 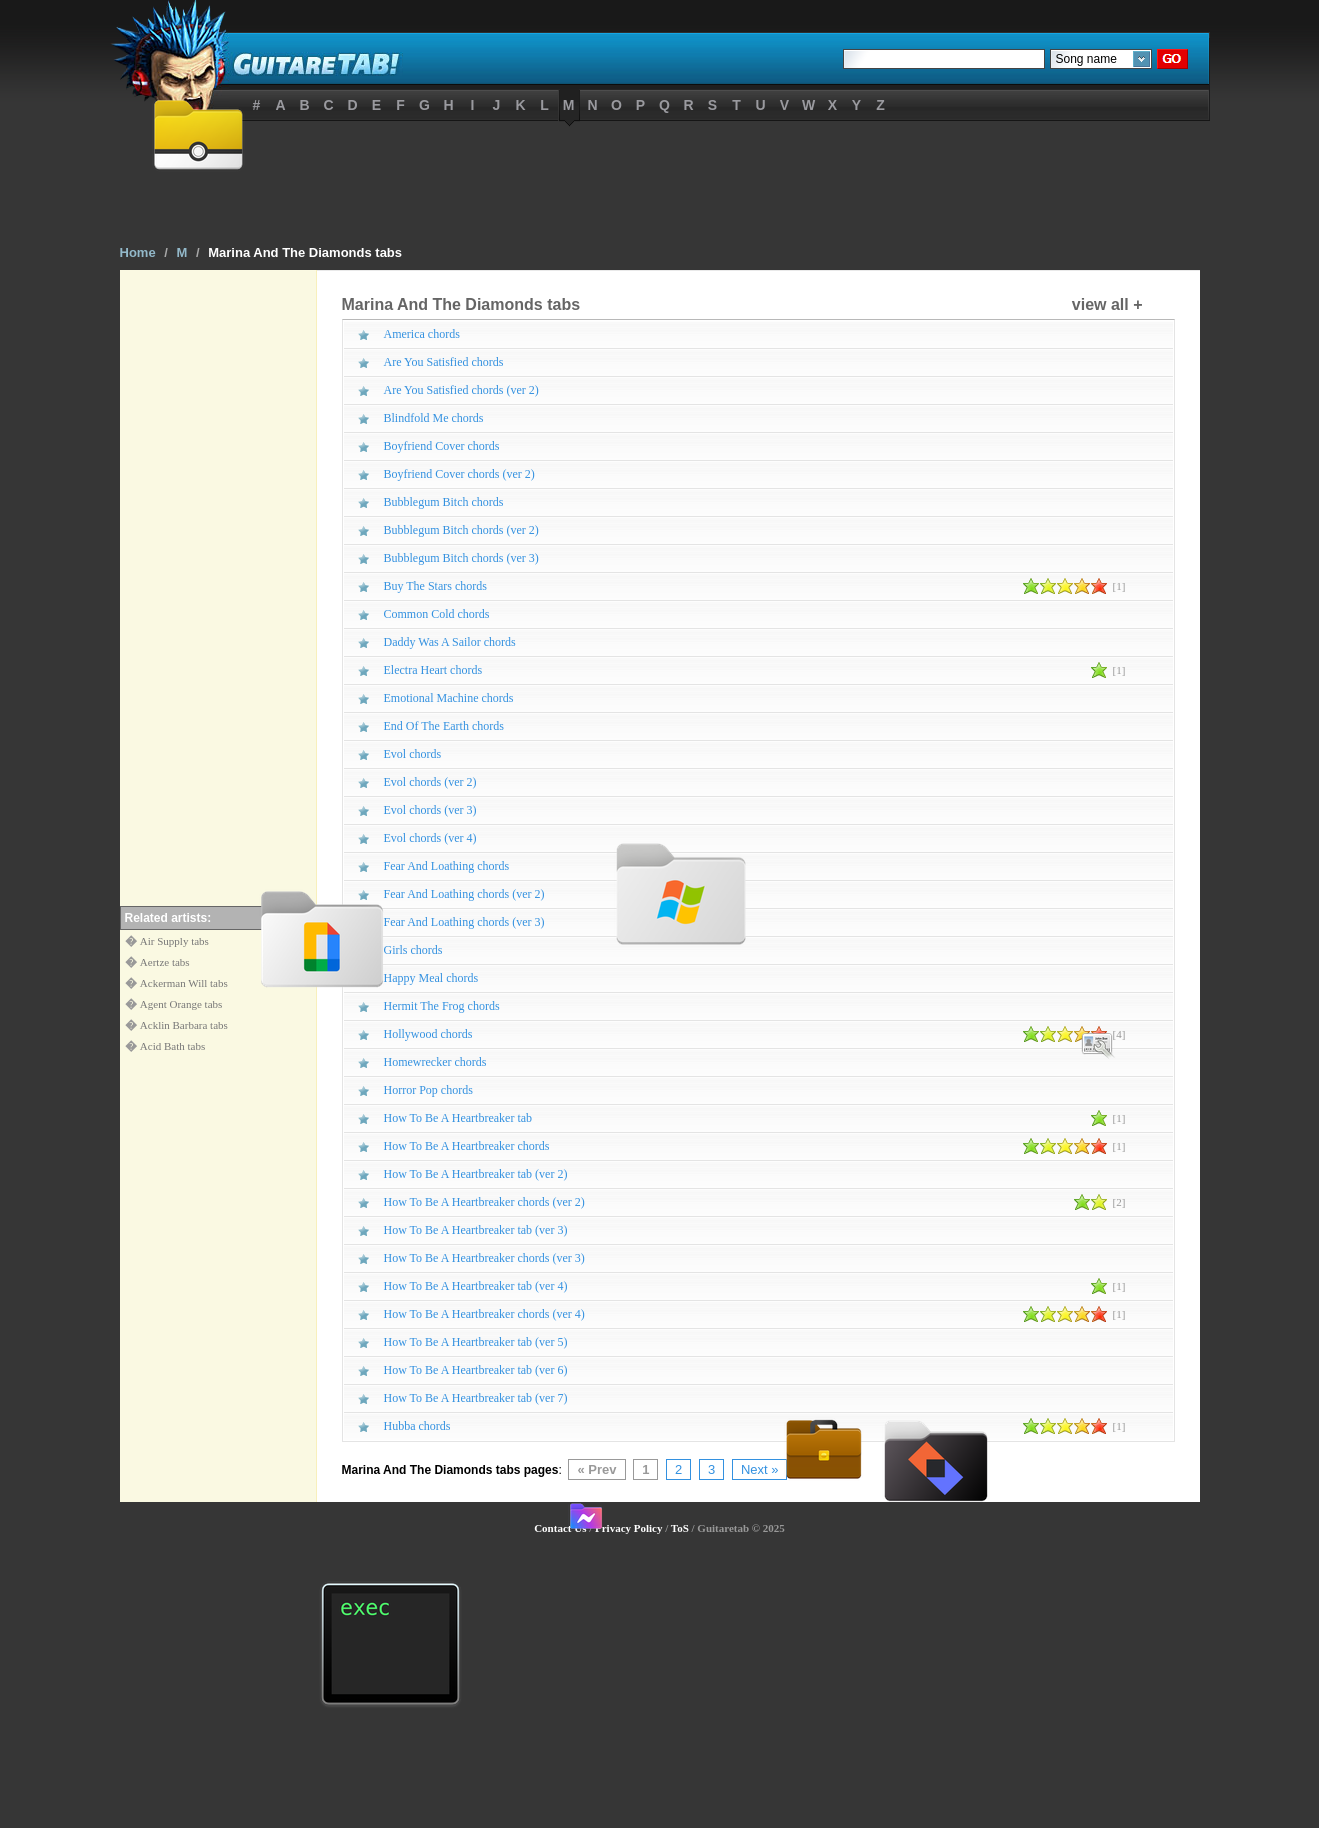 What do you see at coordinates (321, 942) in the screenshot?
I see `open folder containing google docs files` at bounding box center [321, 942].